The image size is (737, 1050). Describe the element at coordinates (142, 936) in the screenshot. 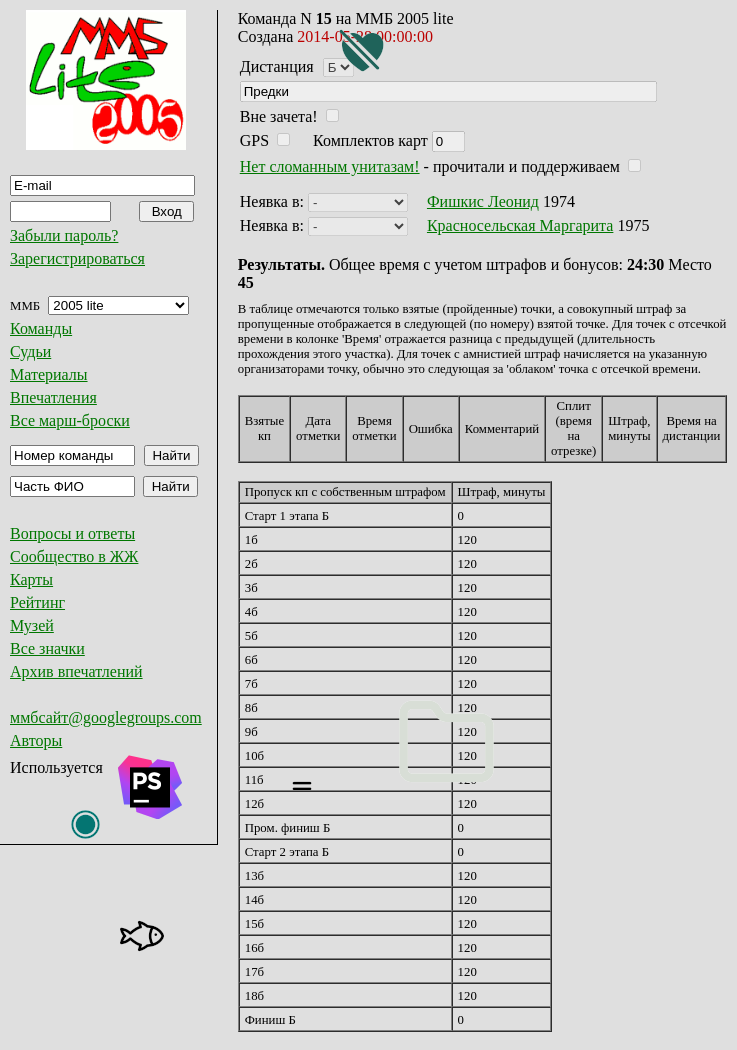

I see `indicates seafood or fish-related content` at that location.